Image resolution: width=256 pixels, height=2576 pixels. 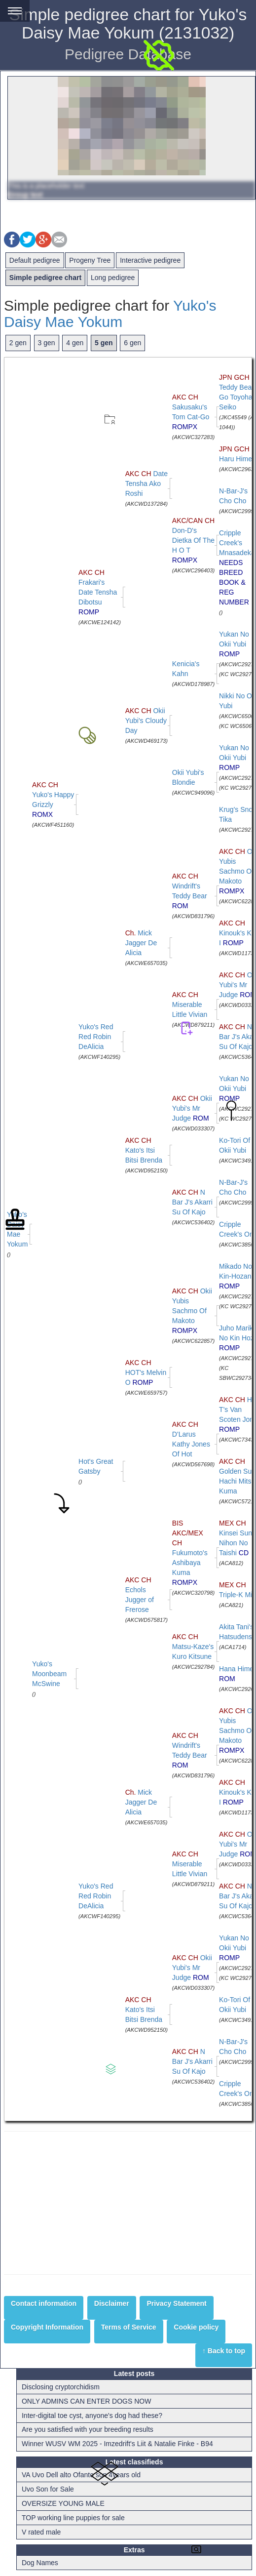 What do you see at coordinates (15, 1219) in the screenshot?
I see `apply a stamp or approval mark` at bounding box center [15, 1219].